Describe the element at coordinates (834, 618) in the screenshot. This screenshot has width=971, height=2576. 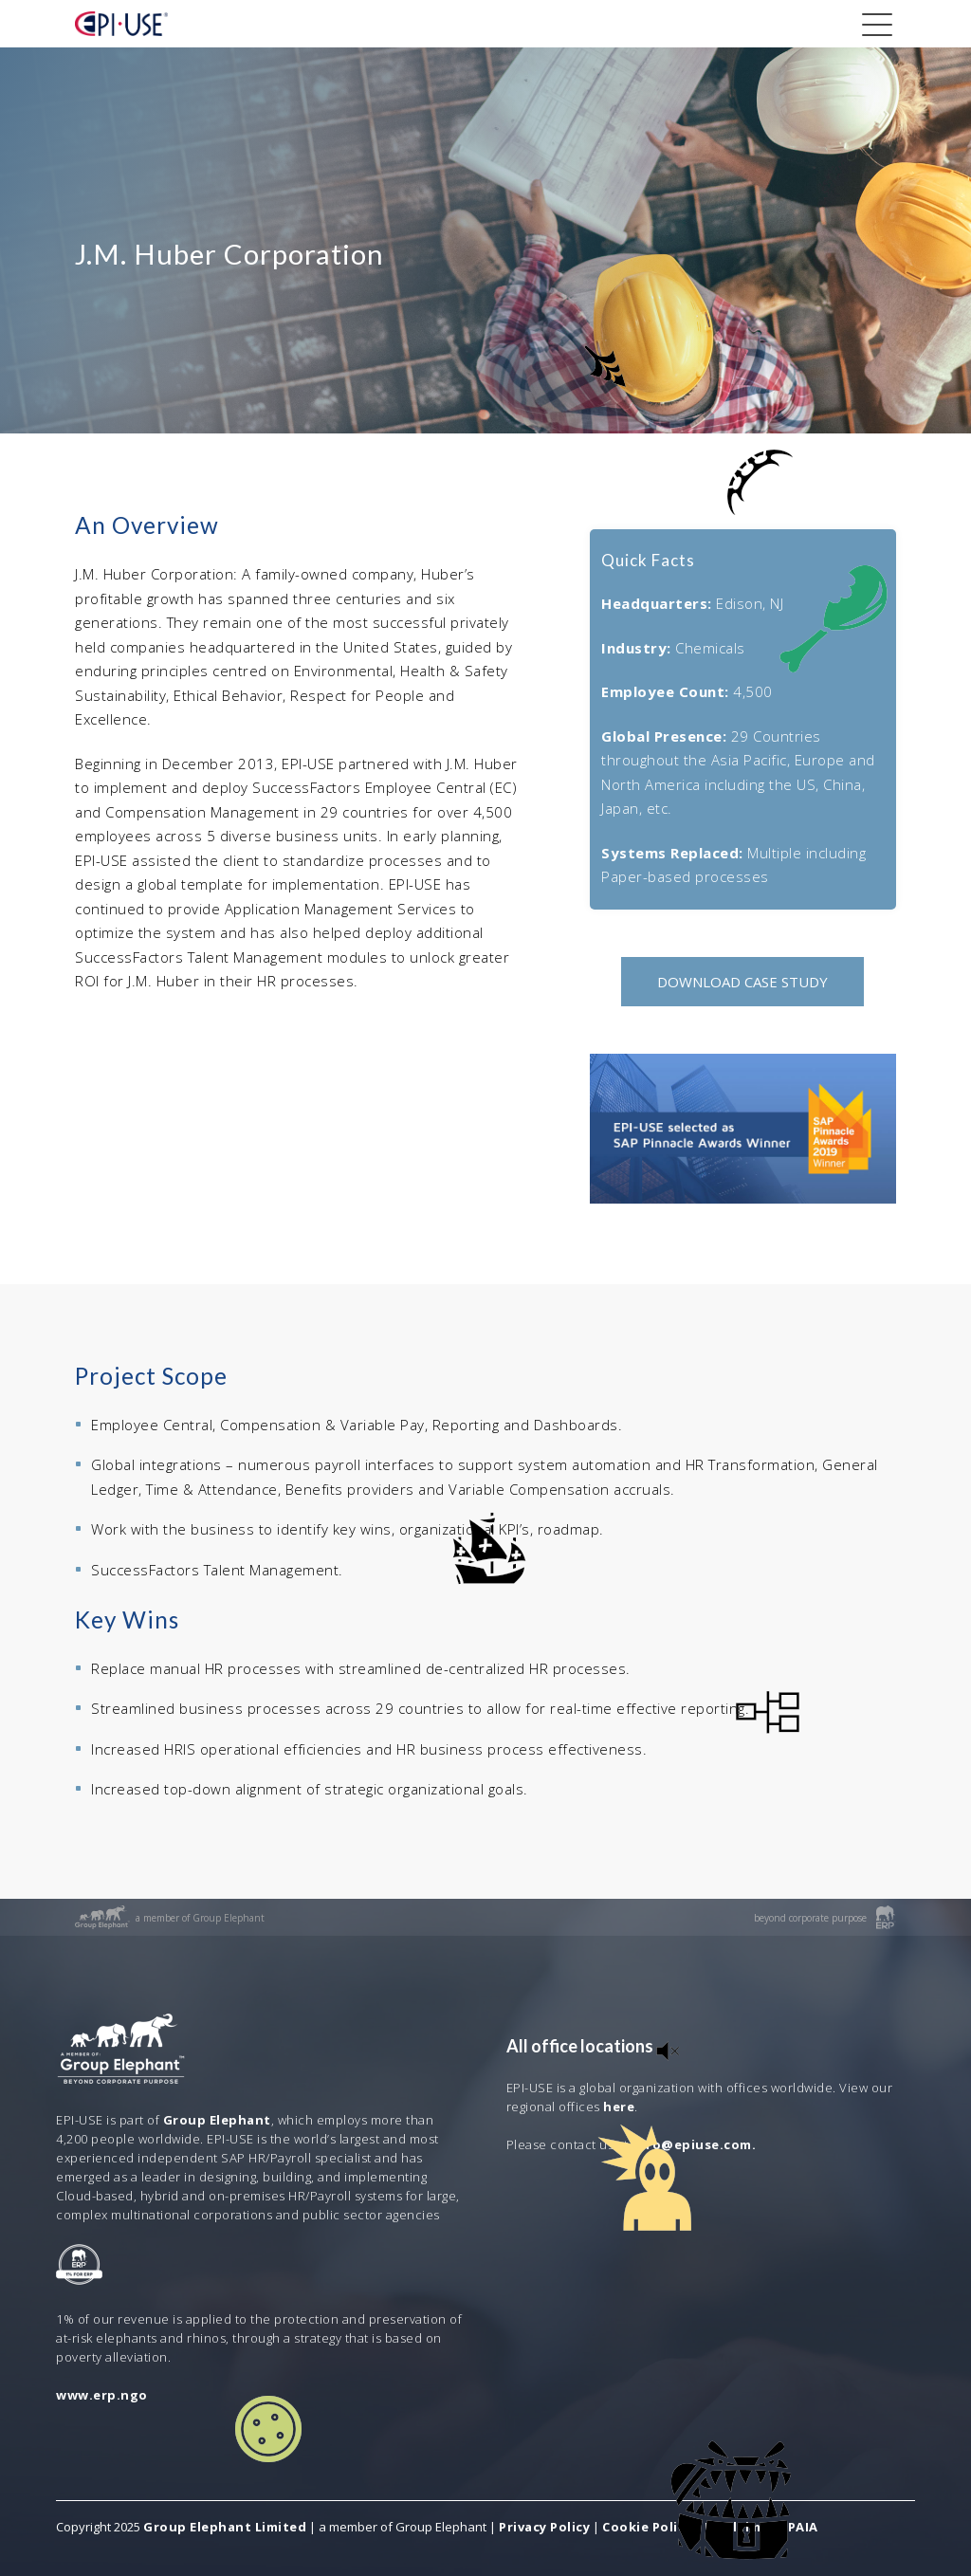
I see `food or hunger indicator in a game` at that location.